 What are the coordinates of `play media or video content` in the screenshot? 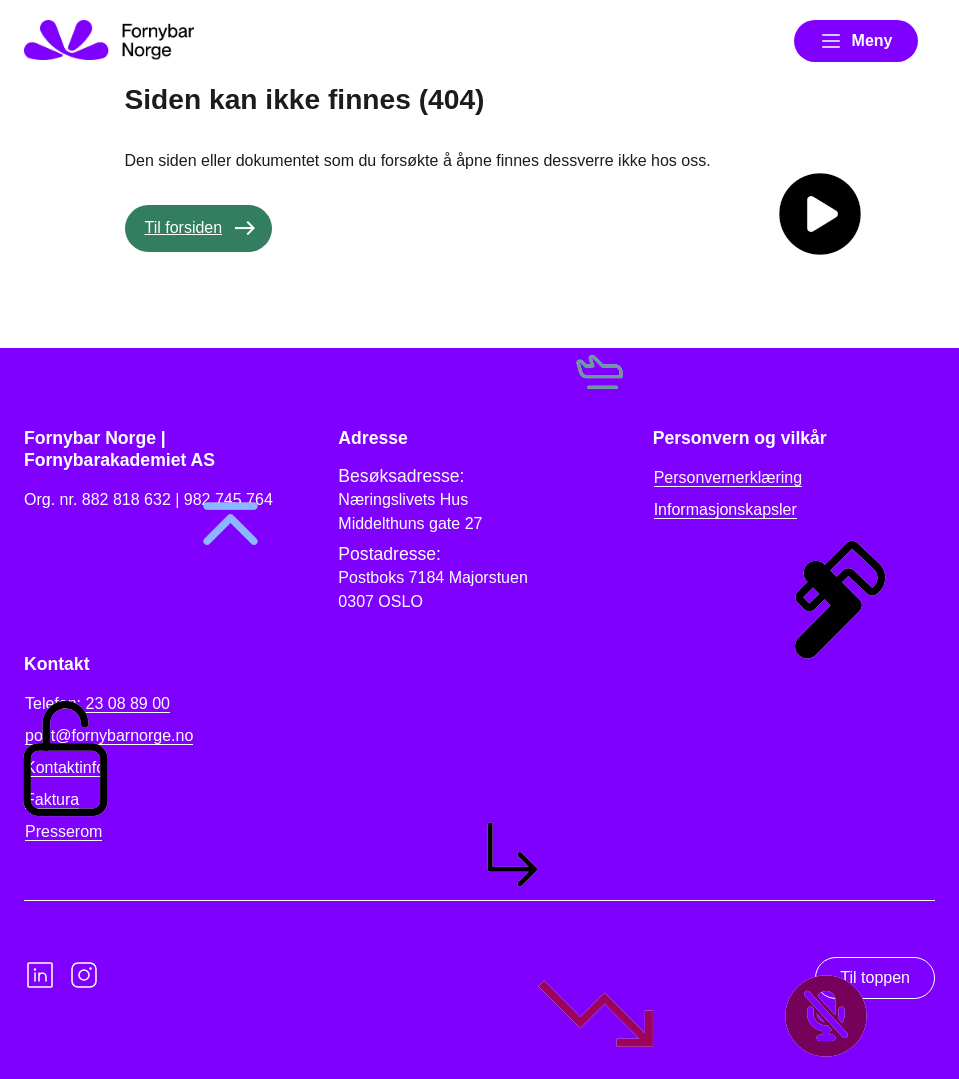 It's located at (820, 214).